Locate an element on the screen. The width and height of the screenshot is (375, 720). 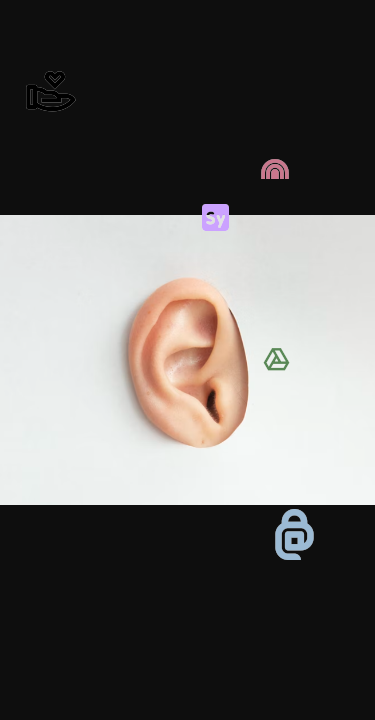
open addy.io email alias service is located at coordinates (294, 534).